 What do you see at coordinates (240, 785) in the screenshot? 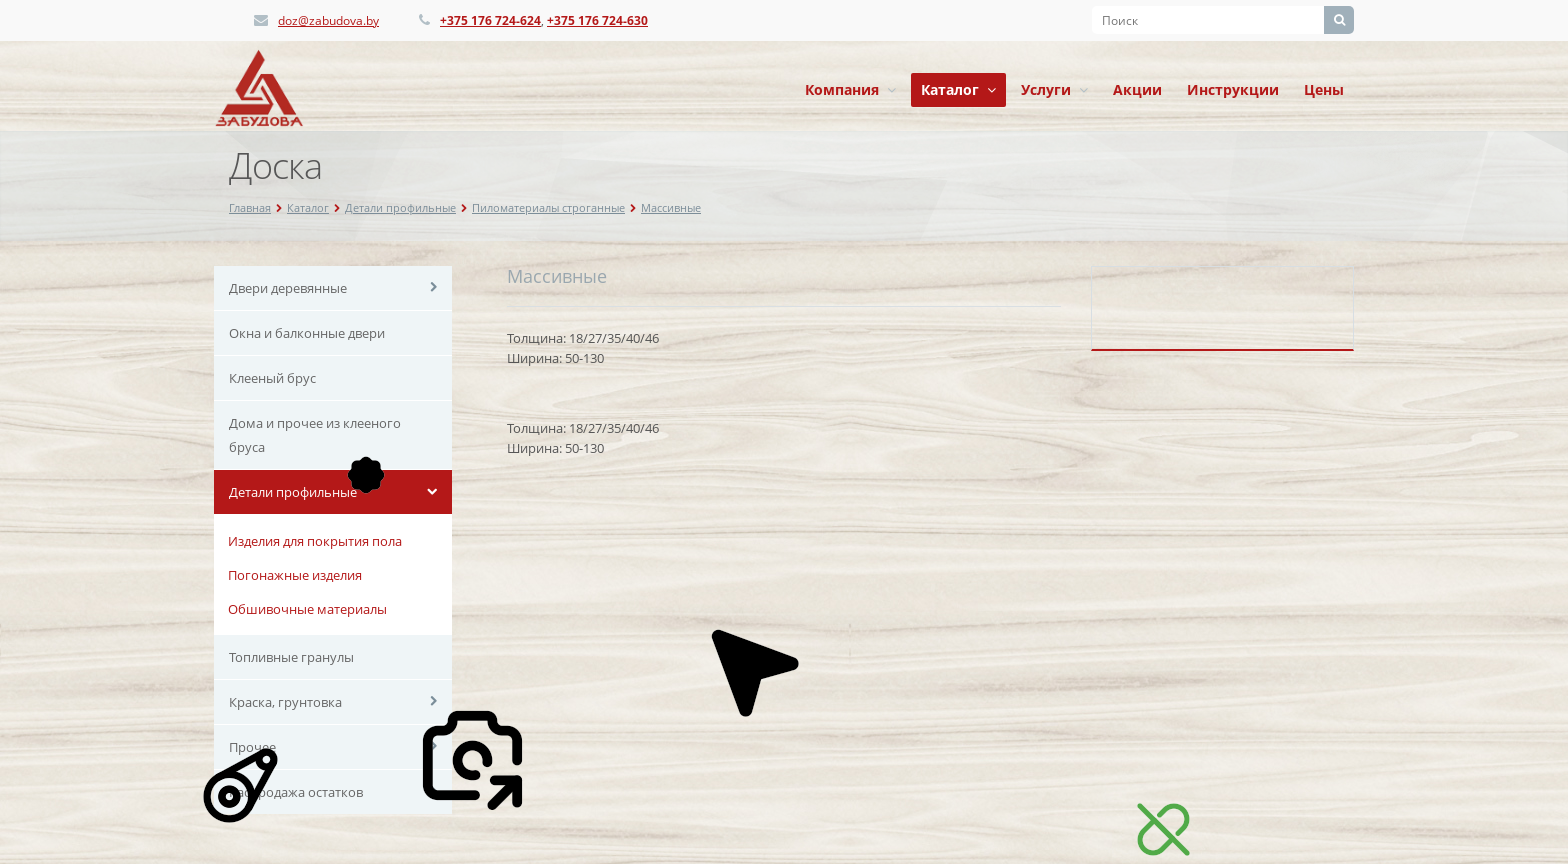
I see `view digital assets or resources` at bounding box center [240, 785].